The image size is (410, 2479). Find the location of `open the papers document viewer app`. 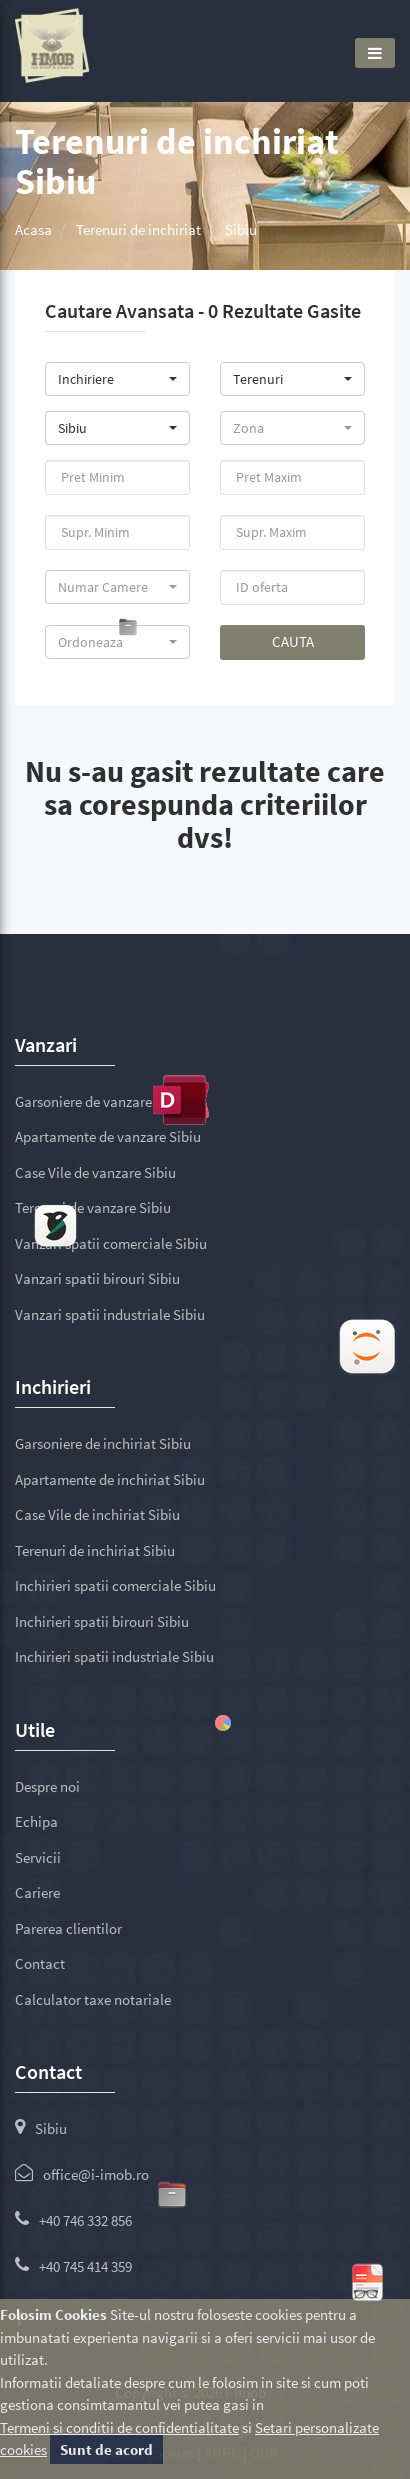

open the papers document viewer app is located at coordinates (367, 2282).